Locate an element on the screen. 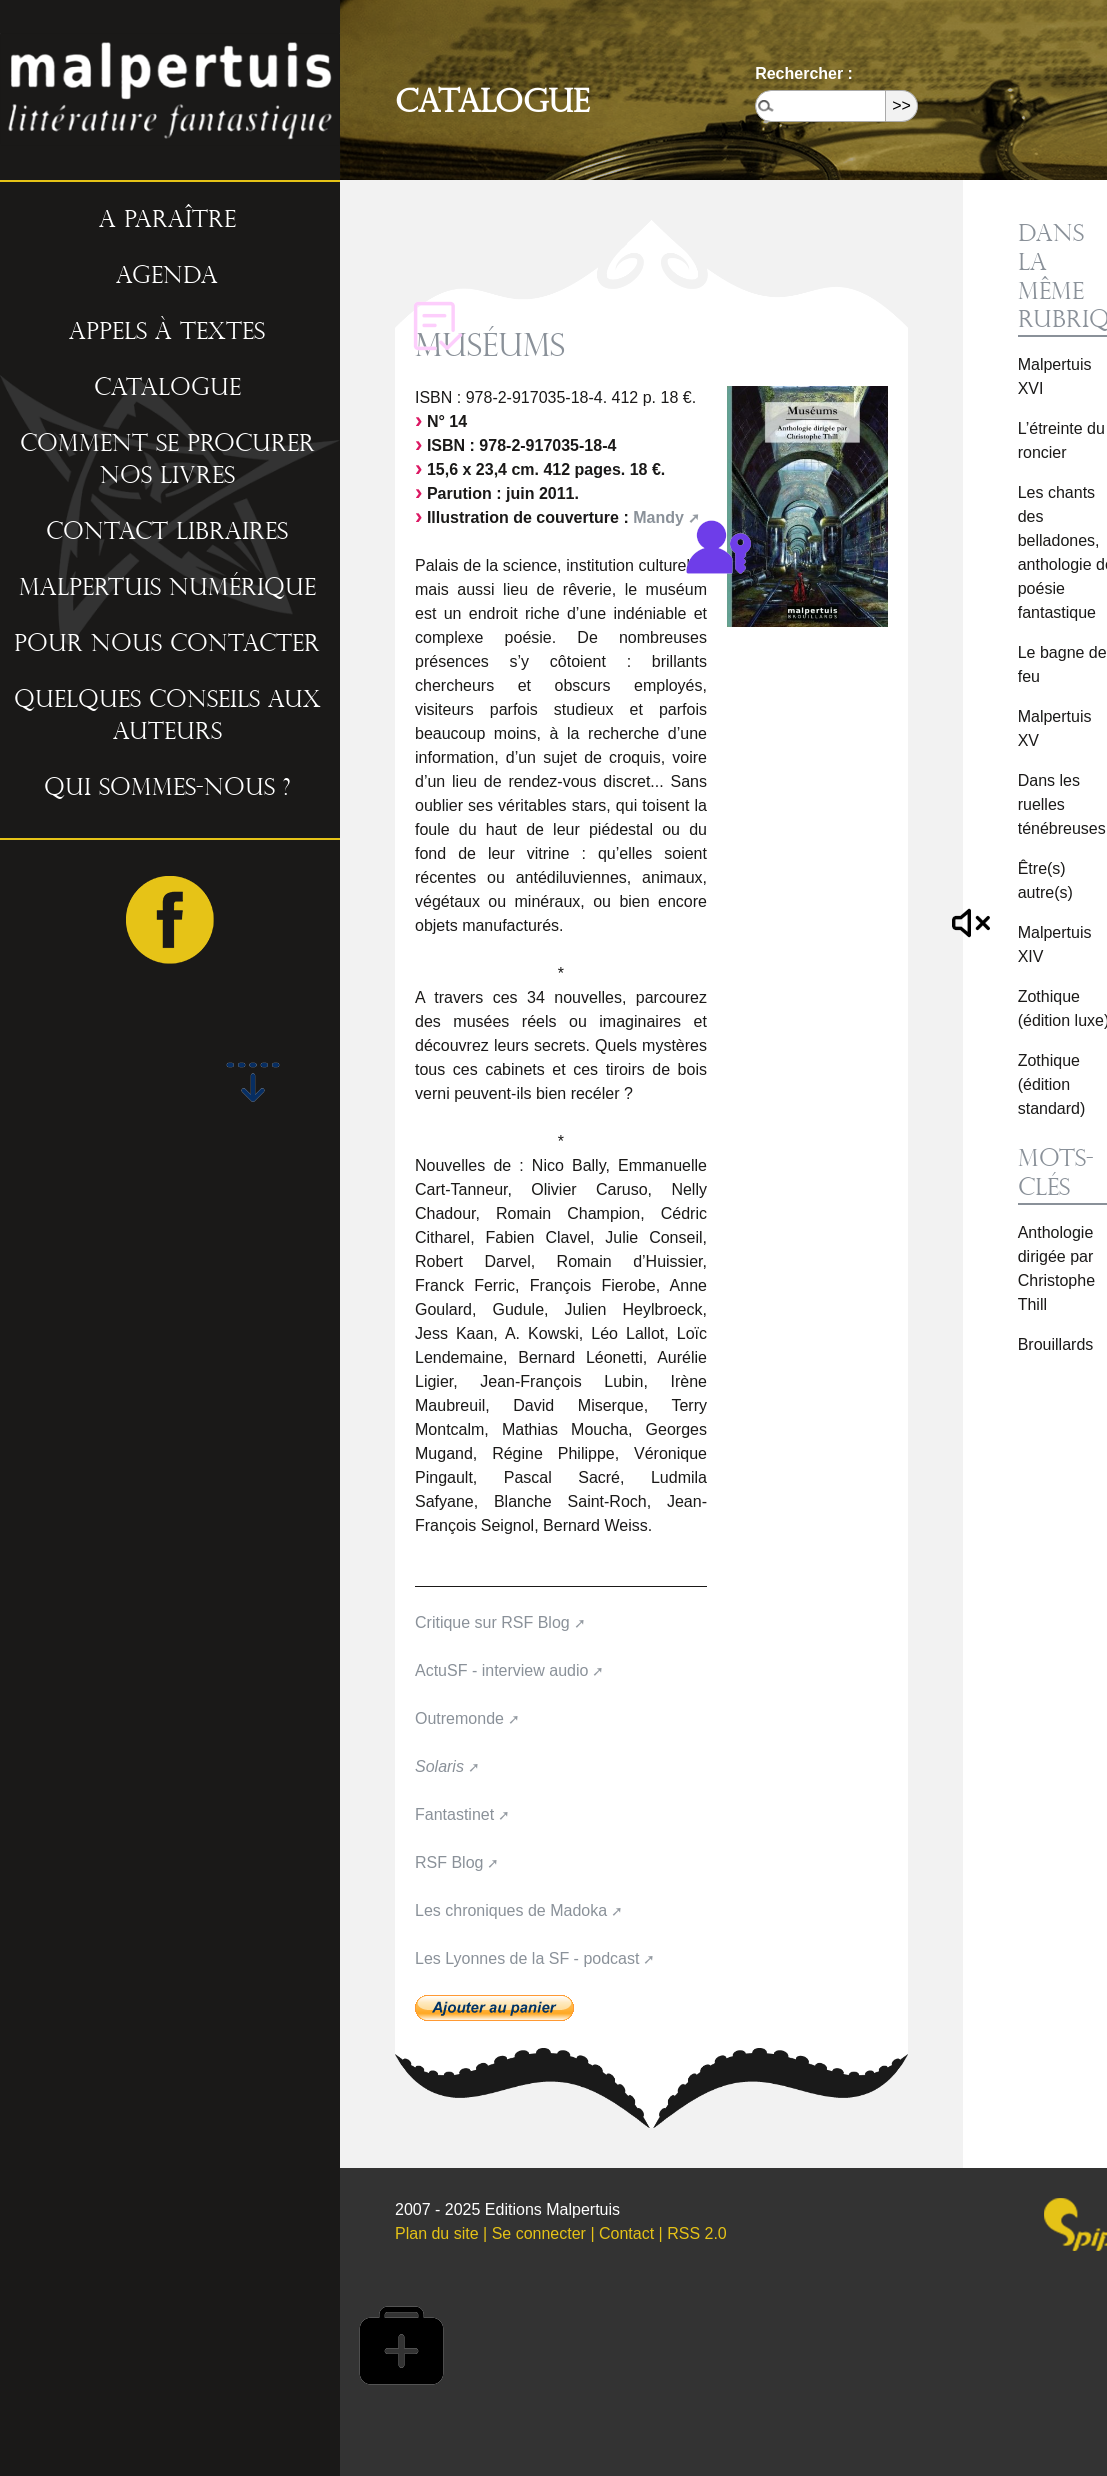 This screenshot has width=1107, height=2476. view or manage your task checklist is located at coordinates (438, 326).